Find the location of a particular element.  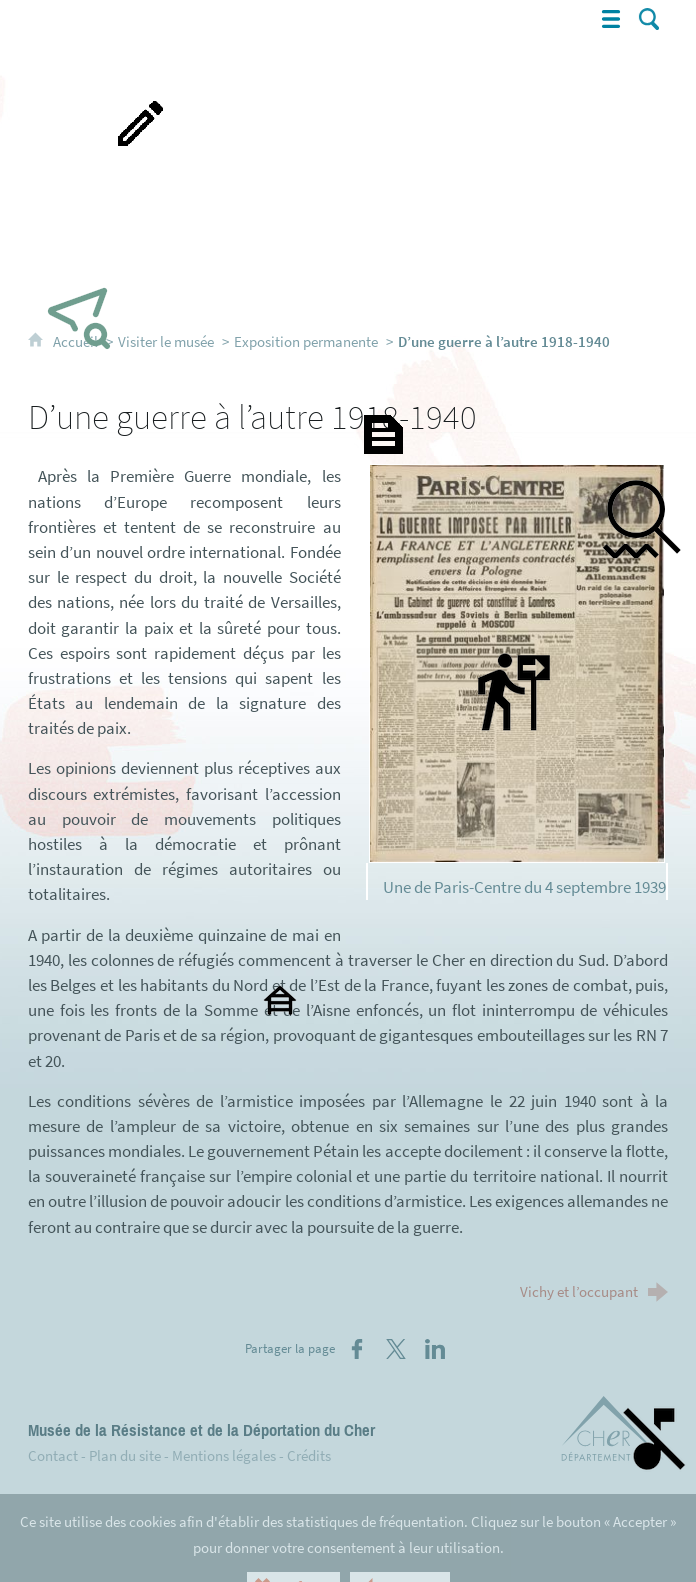

mute or disable music playback is located at coordinates (654, 1439).